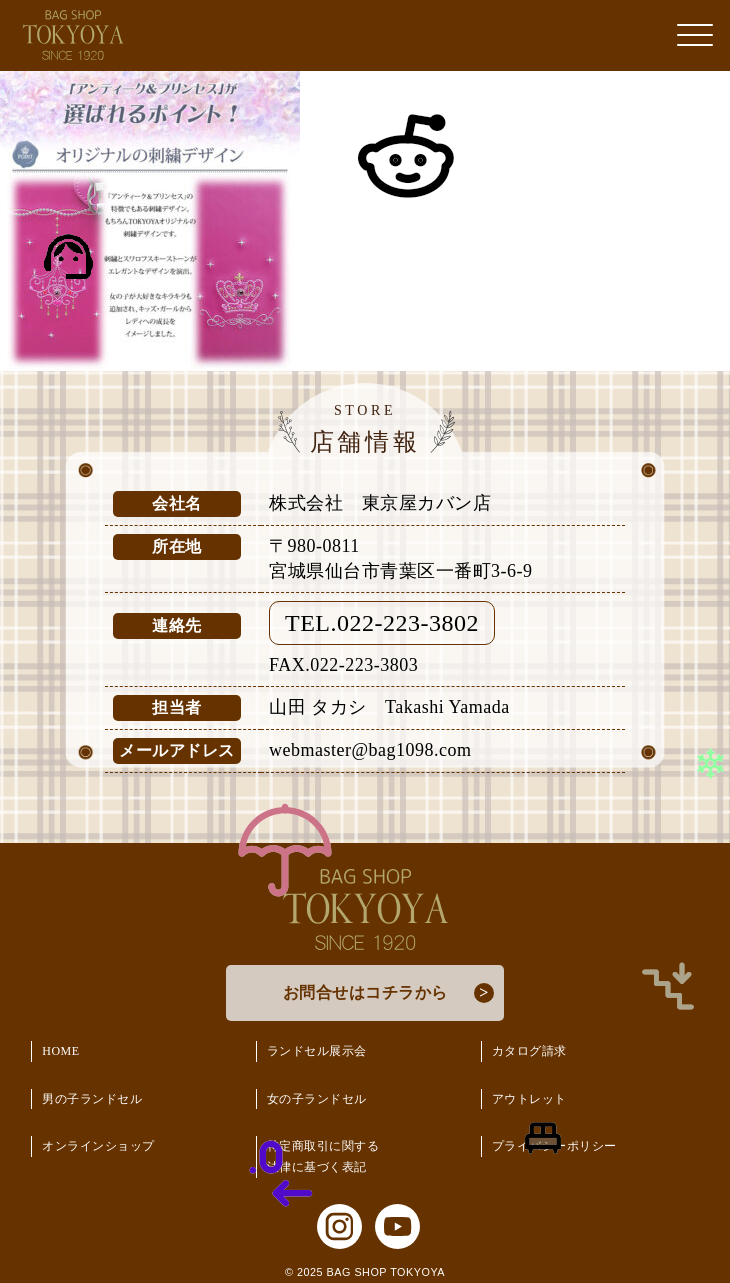 This screenshot has height=1283, width=730. Describe the element at coordinates (285, 850) in the screenshot. I see `view weather protection or rain forecast` at that location.